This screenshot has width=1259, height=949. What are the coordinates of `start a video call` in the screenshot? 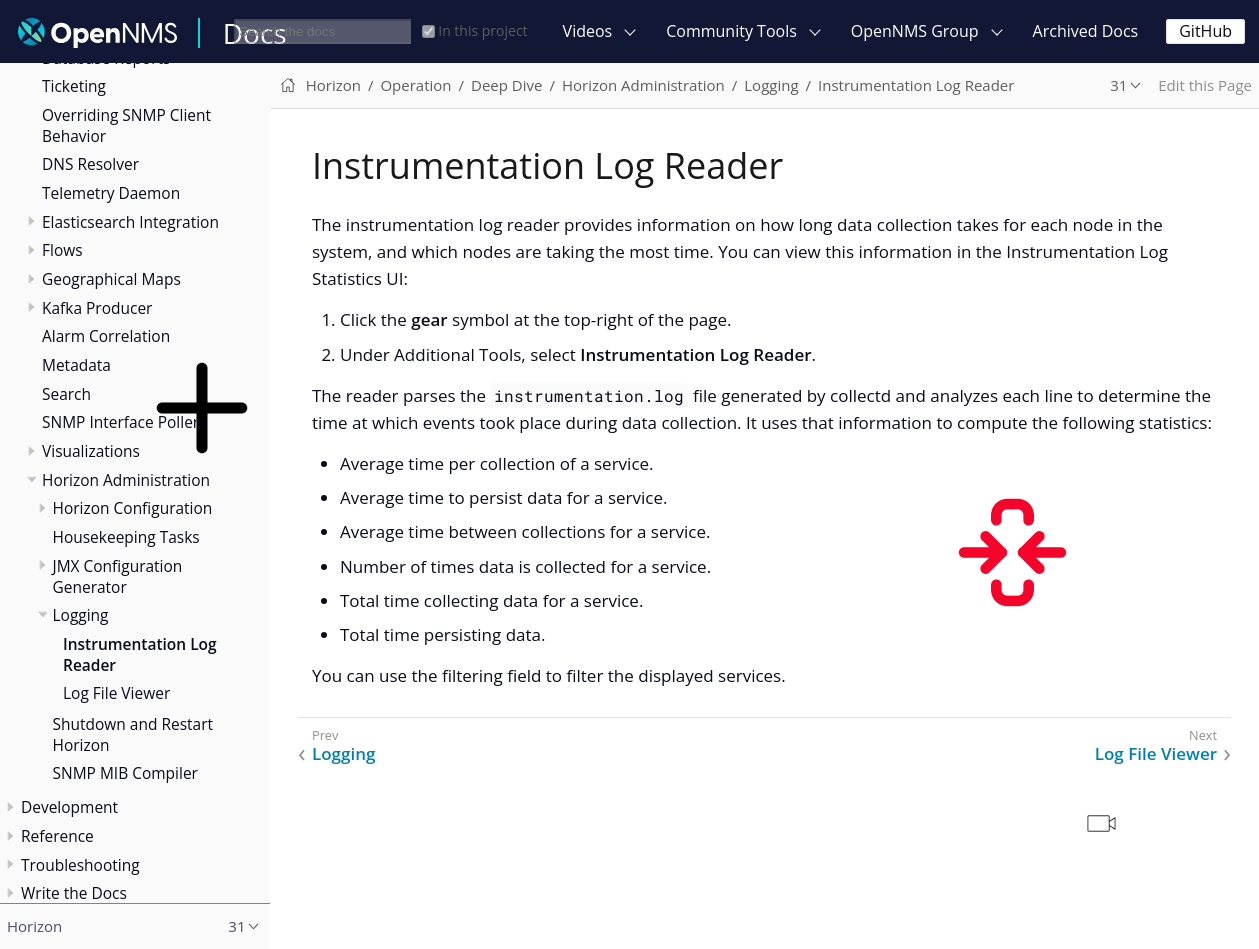 It's located at (1100, 823).